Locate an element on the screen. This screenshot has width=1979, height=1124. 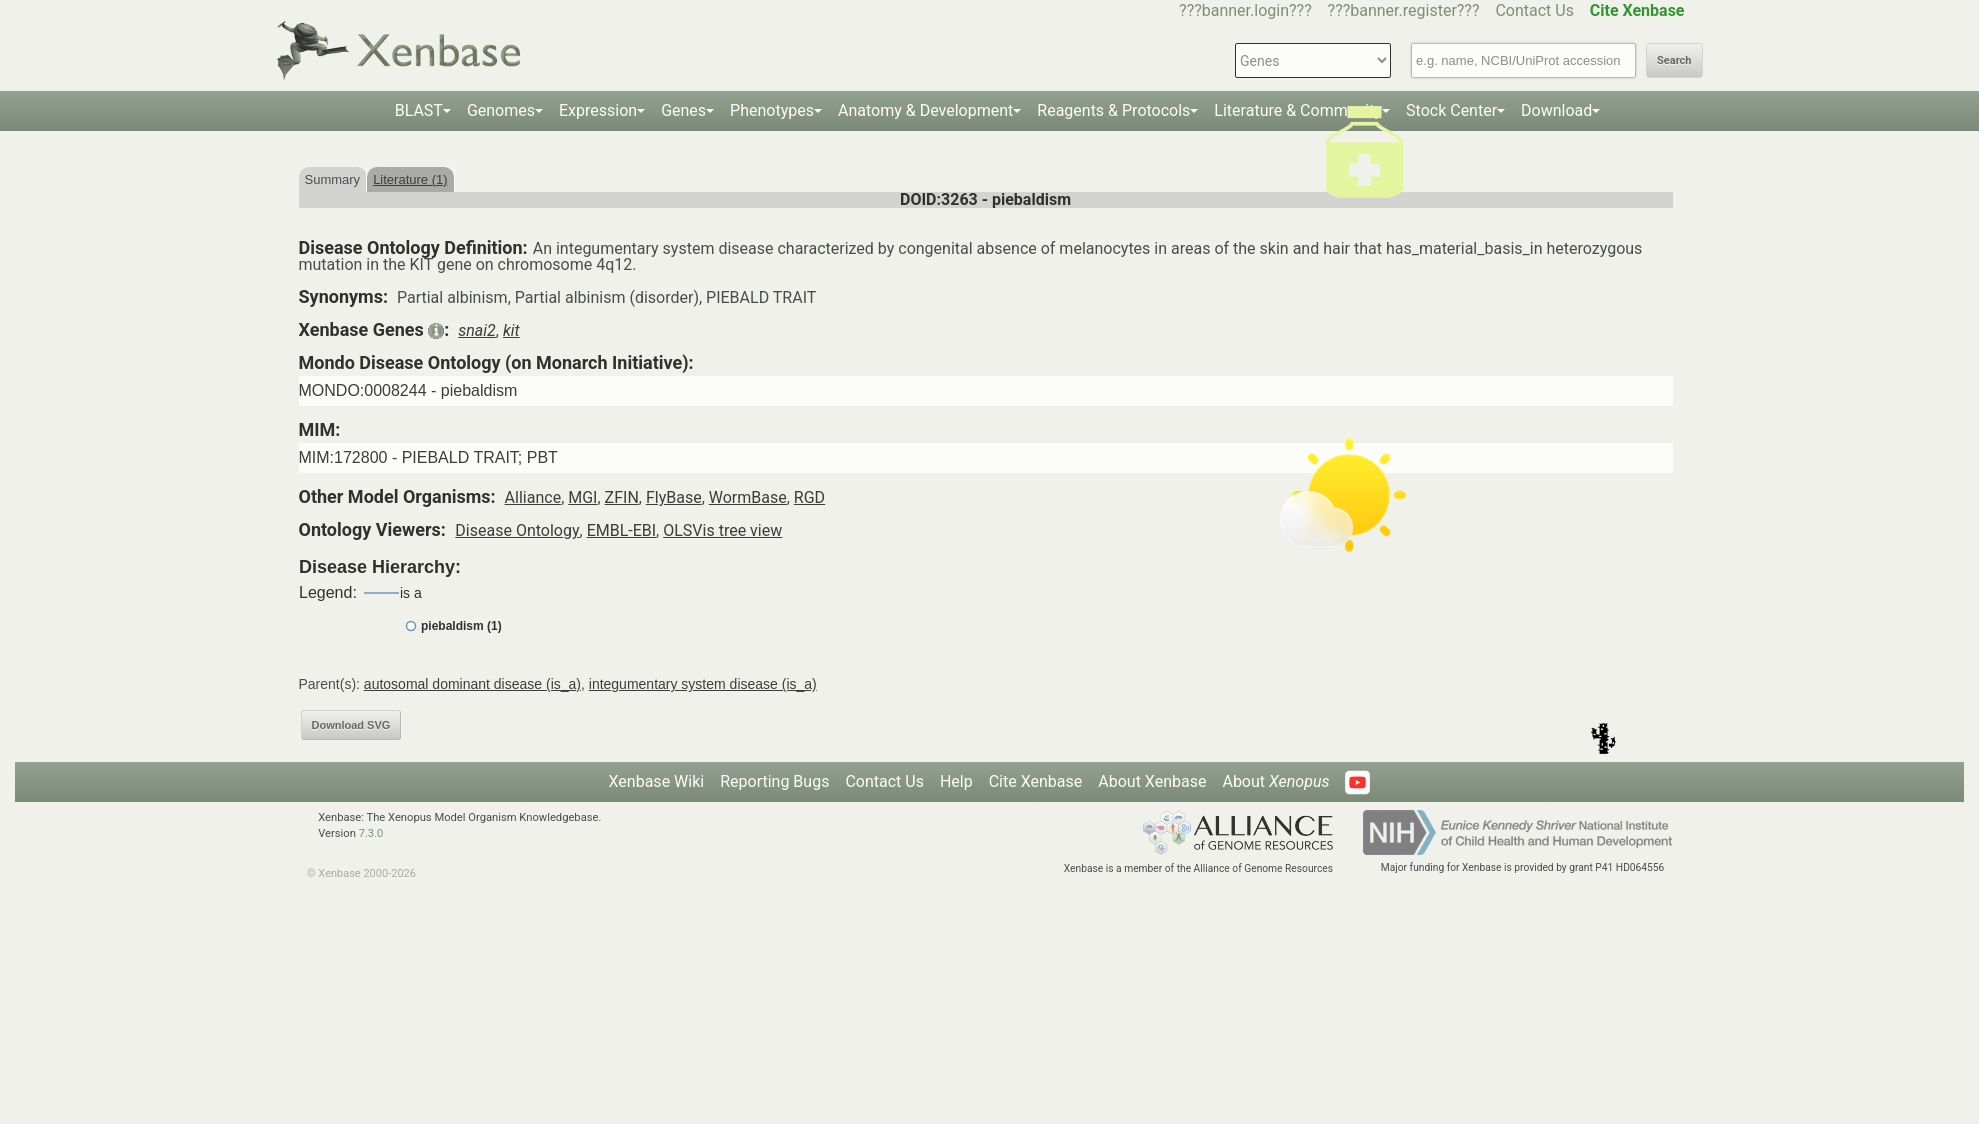
desert or arid environment indicator is located at coordinates (1600, 738).